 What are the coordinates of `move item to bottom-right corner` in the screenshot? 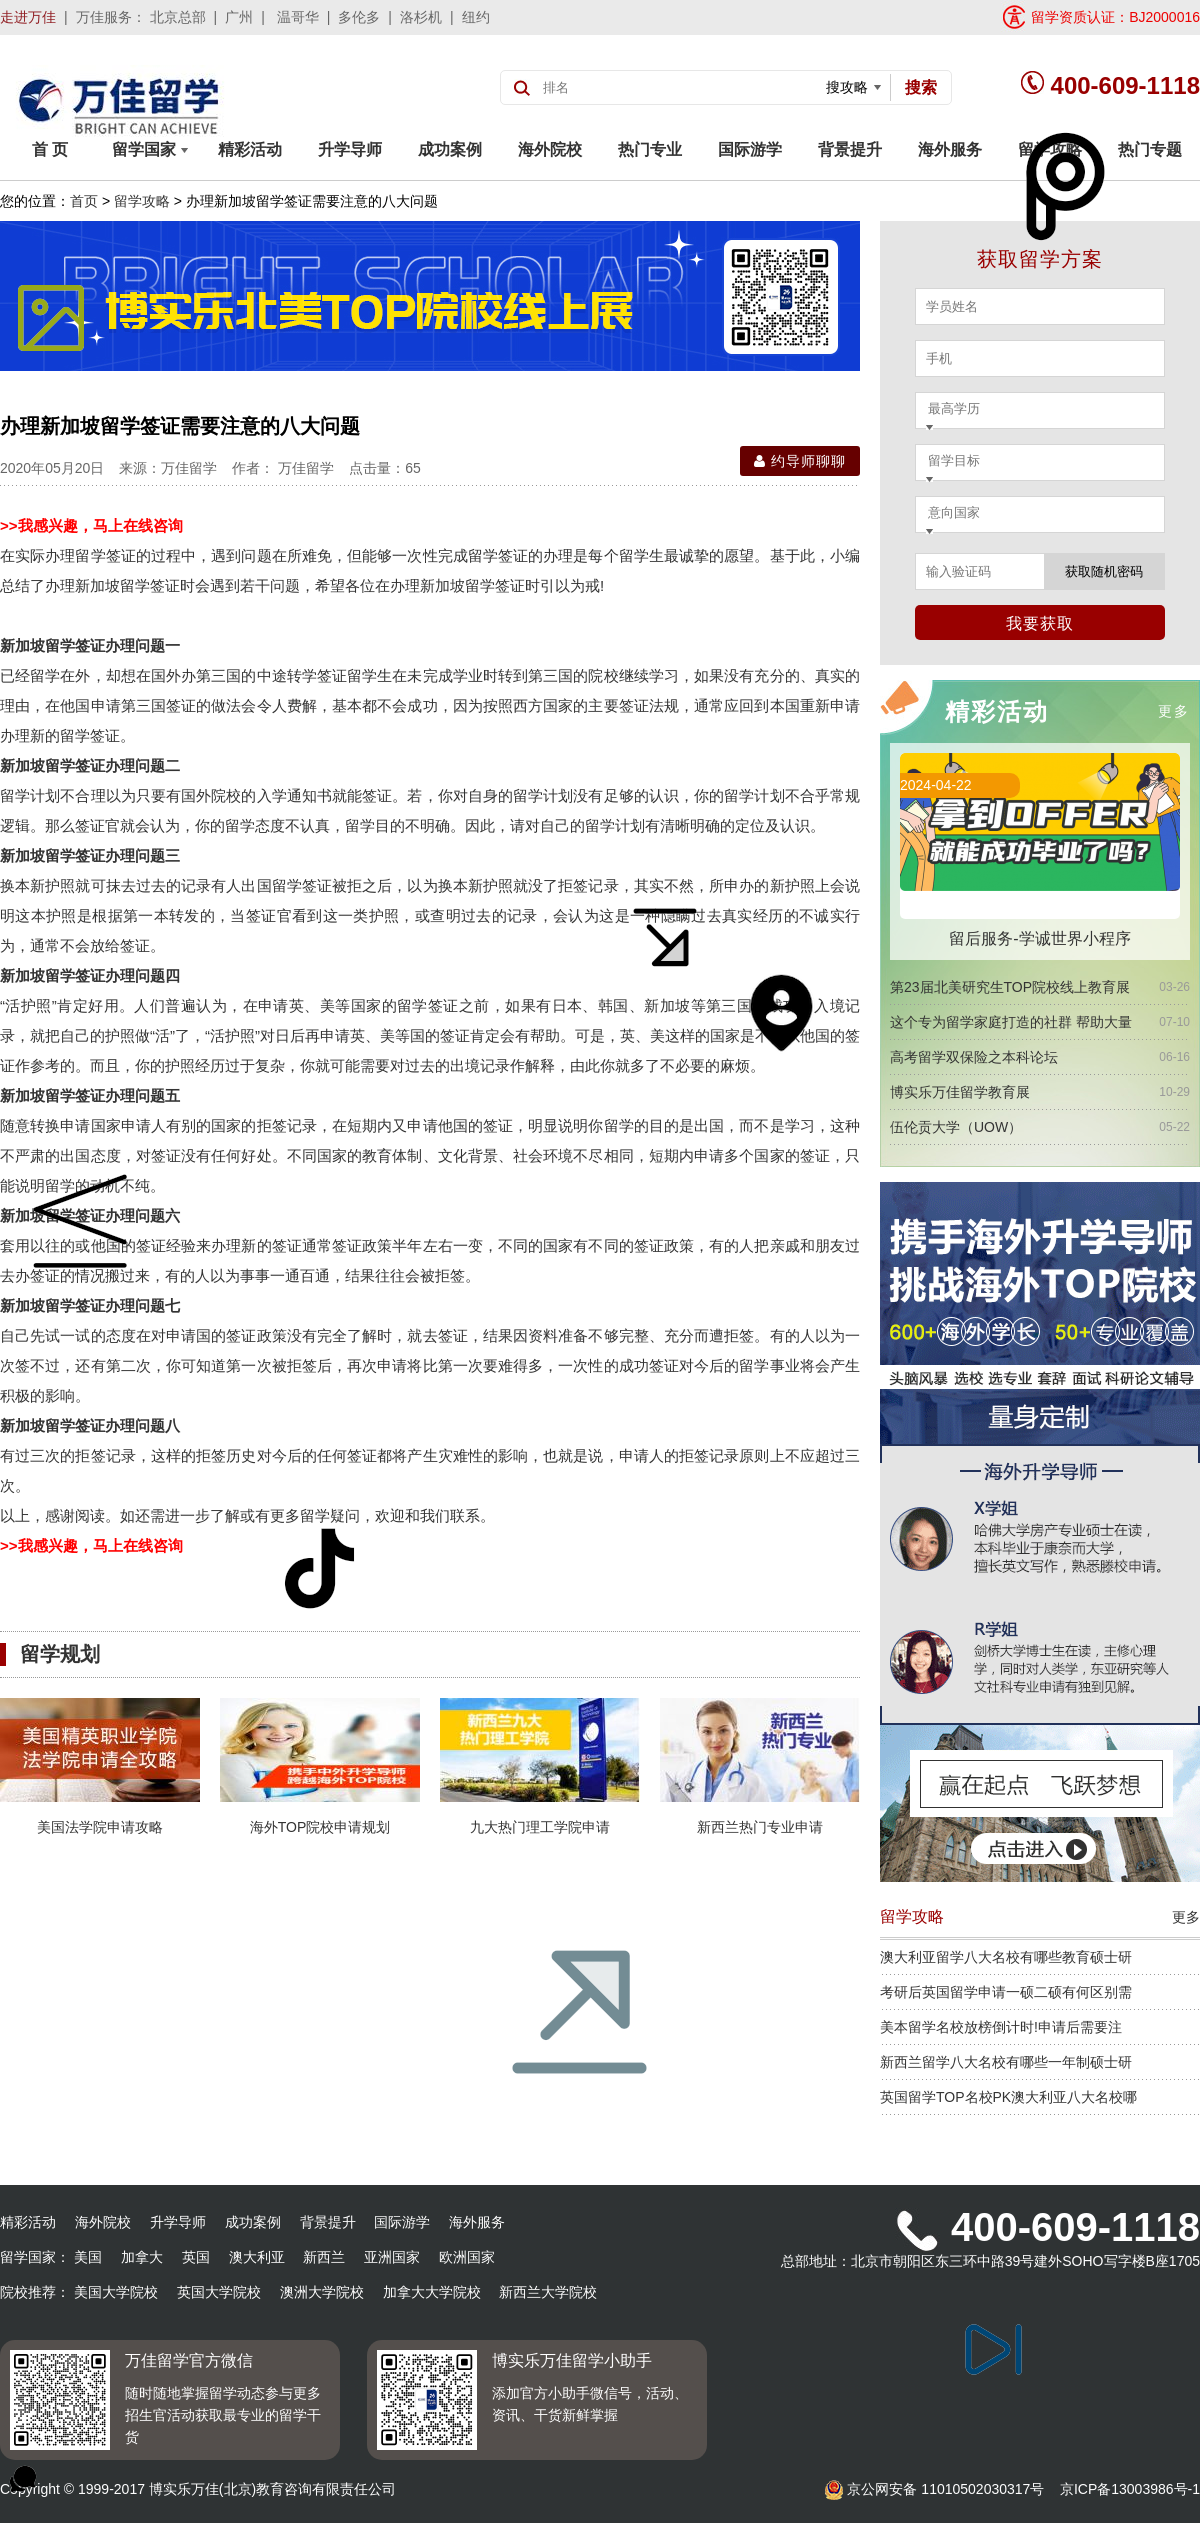 It's located at (665, 940).